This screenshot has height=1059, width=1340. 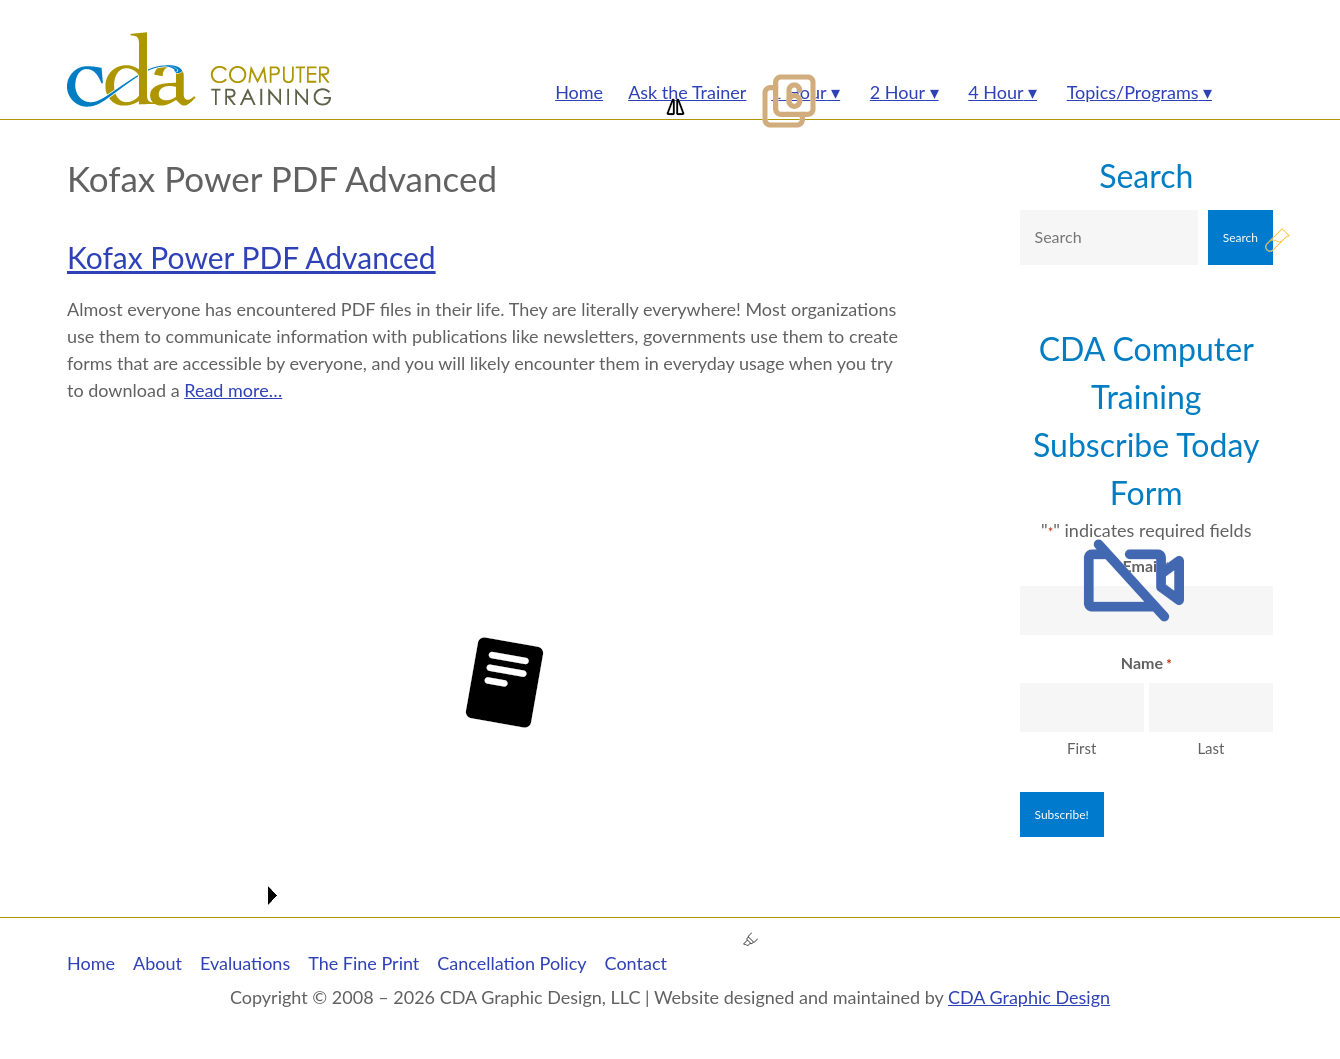 What do you see at coordinates (750, 940) in the screenshot?
I see `highlight or mark selected text` at bounding box center [750, 940].